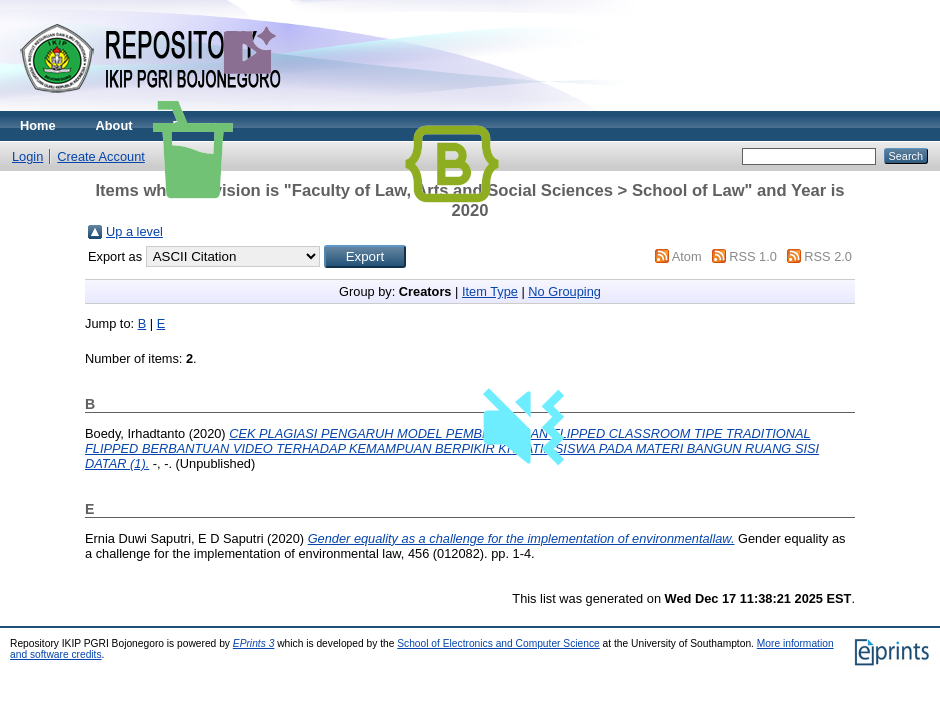 The image size is (940, 721). What do you see at coordinates (193, 154) in the screenshot?
I see `view food and drink options` at bounding box center [193, 154].